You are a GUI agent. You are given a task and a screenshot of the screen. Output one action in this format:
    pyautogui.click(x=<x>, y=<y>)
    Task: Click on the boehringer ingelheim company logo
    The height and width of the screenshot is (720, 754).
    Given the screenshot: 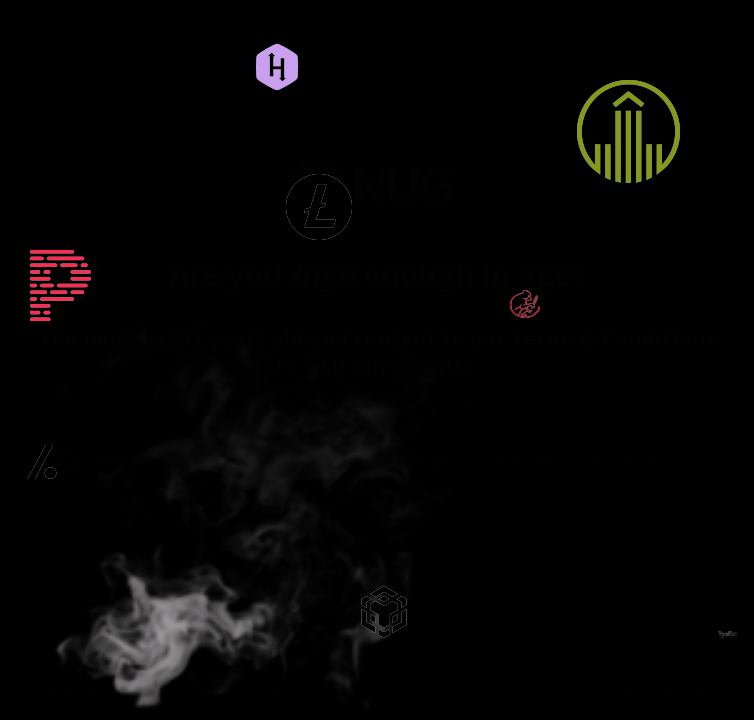 What is the action you would take?
    pyautogui.click(x=628, y=131)
    